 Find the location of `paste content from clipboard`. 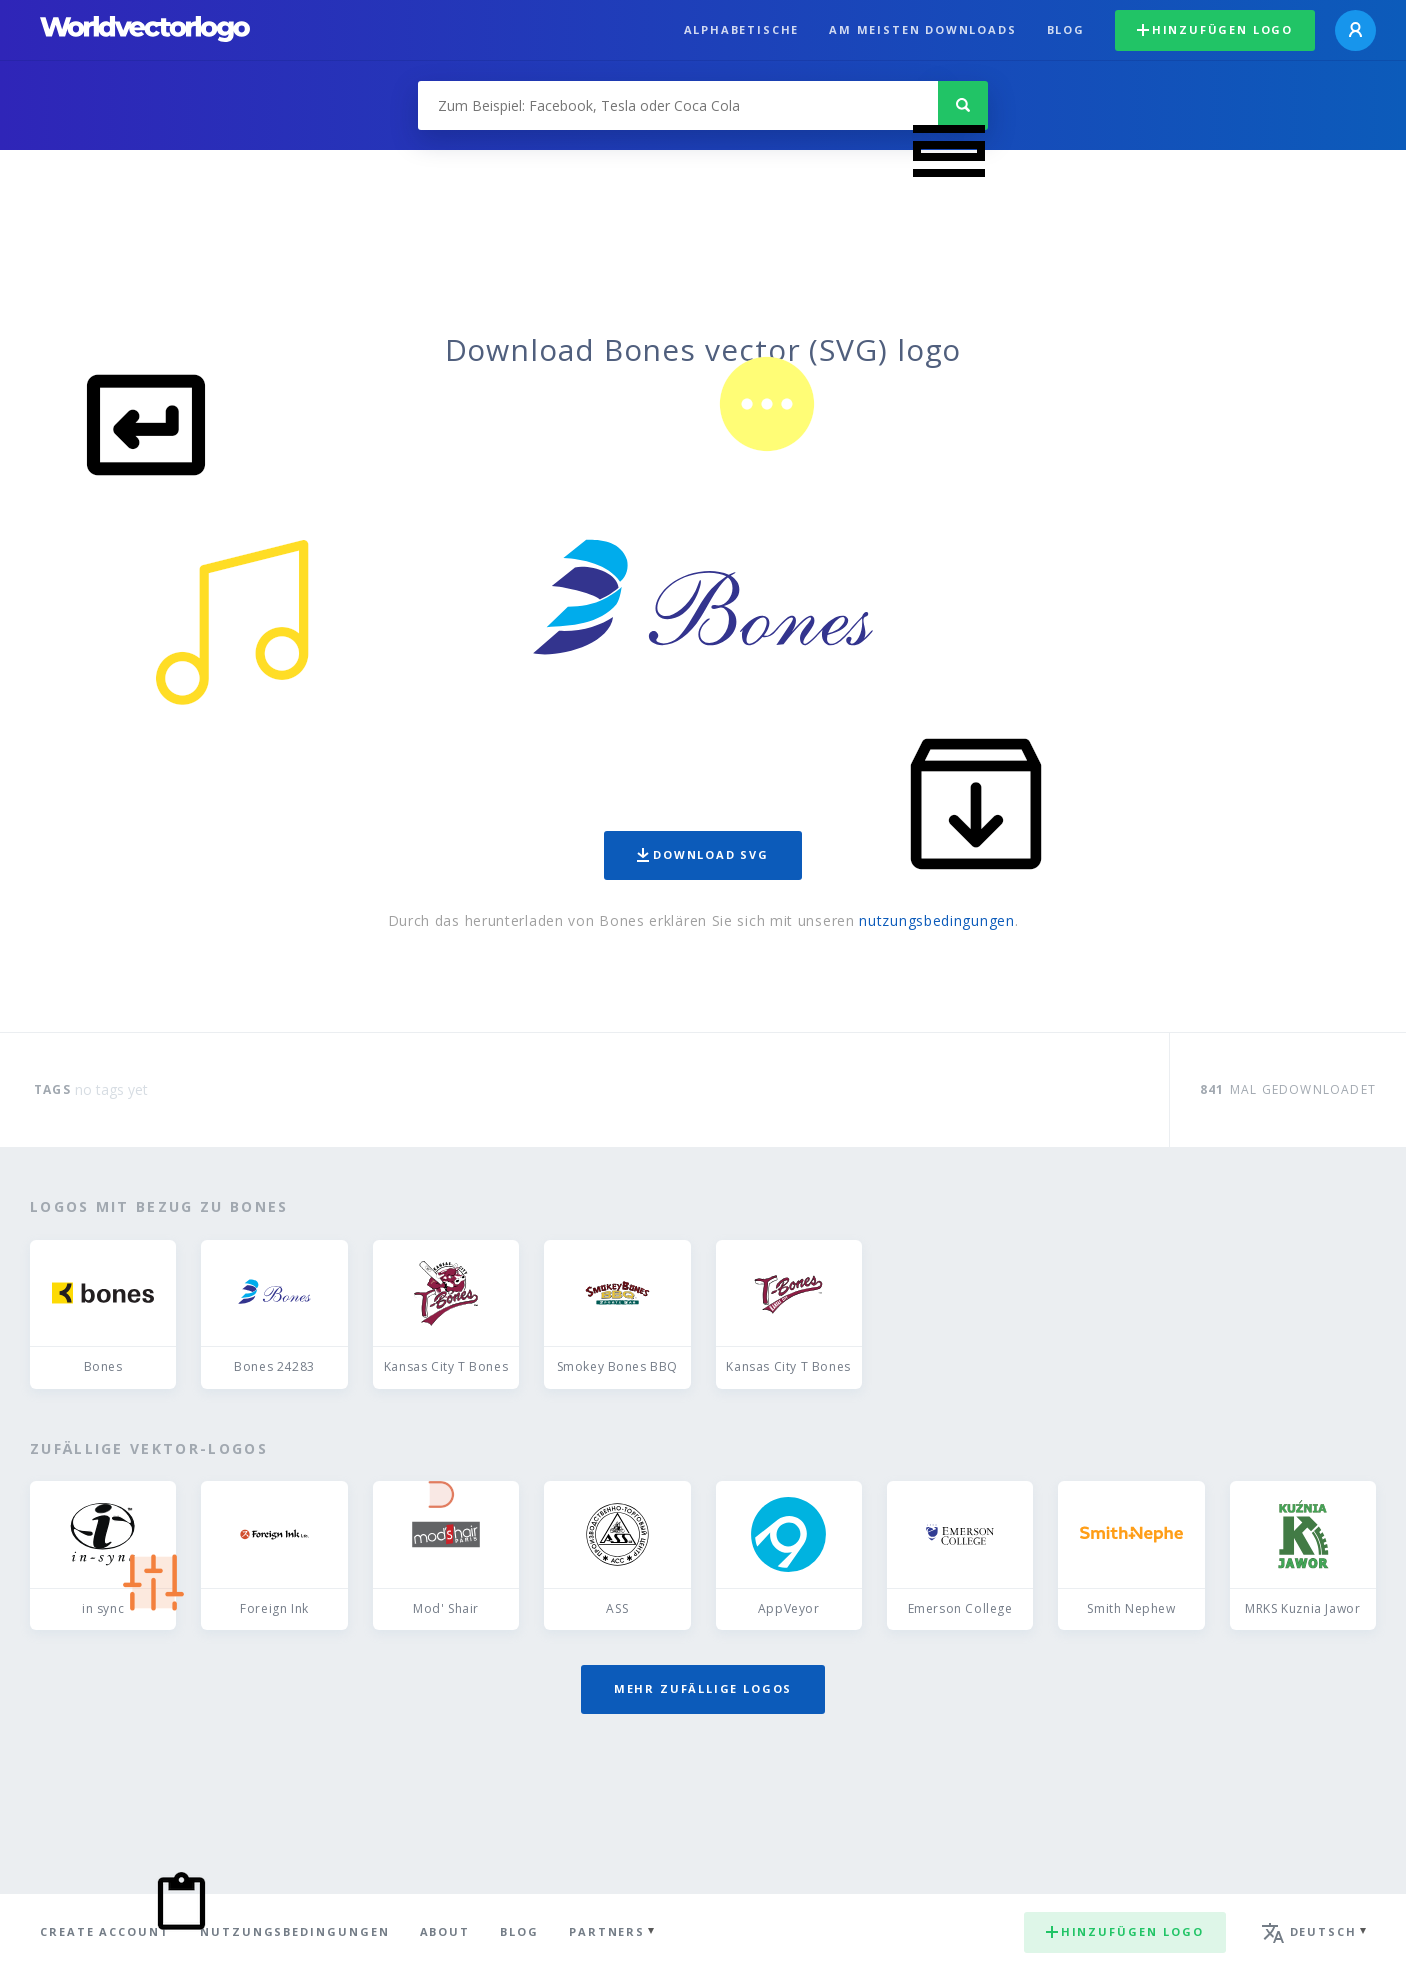

paste content from clipboard is located at coordinates (181, 1903).